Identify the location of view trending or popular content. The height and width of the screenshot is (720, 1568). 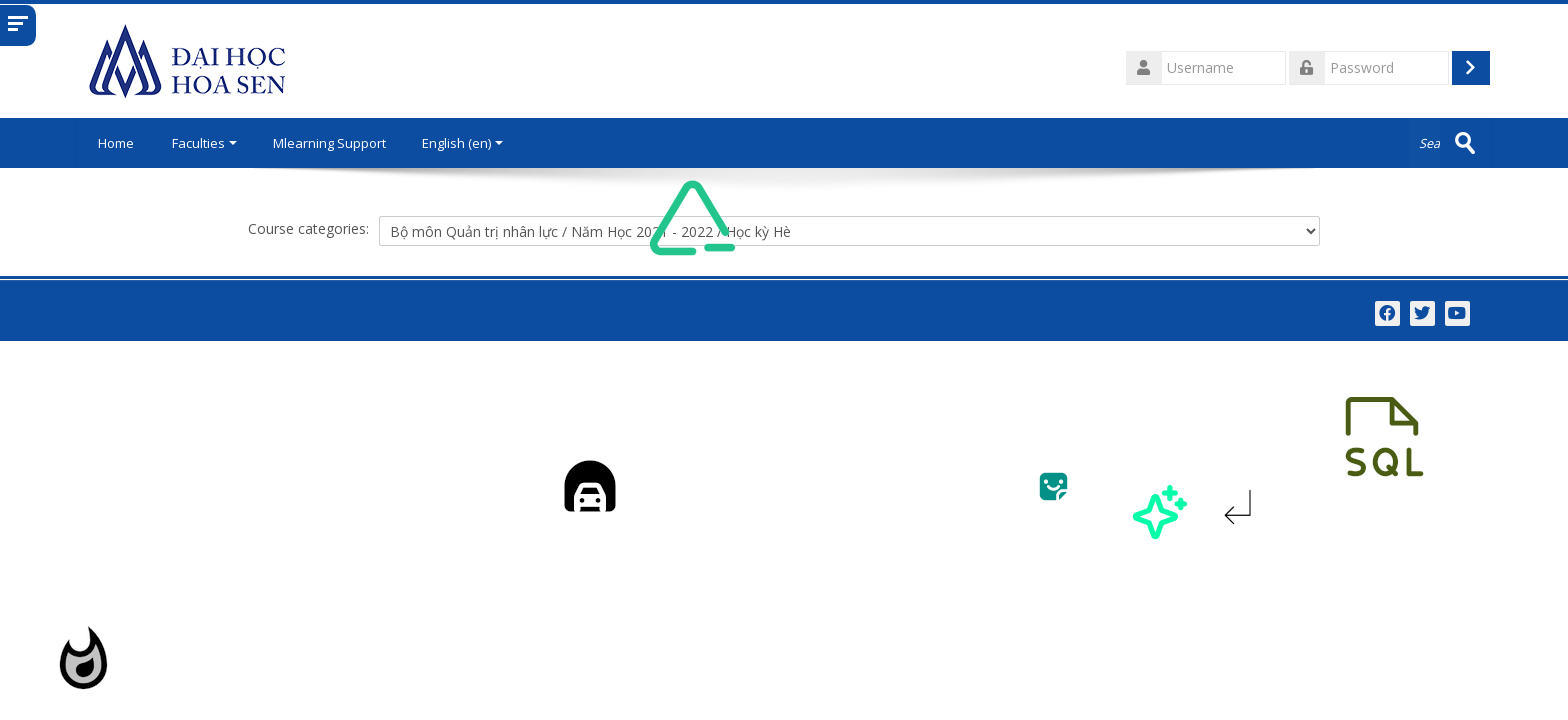
(83, 659).